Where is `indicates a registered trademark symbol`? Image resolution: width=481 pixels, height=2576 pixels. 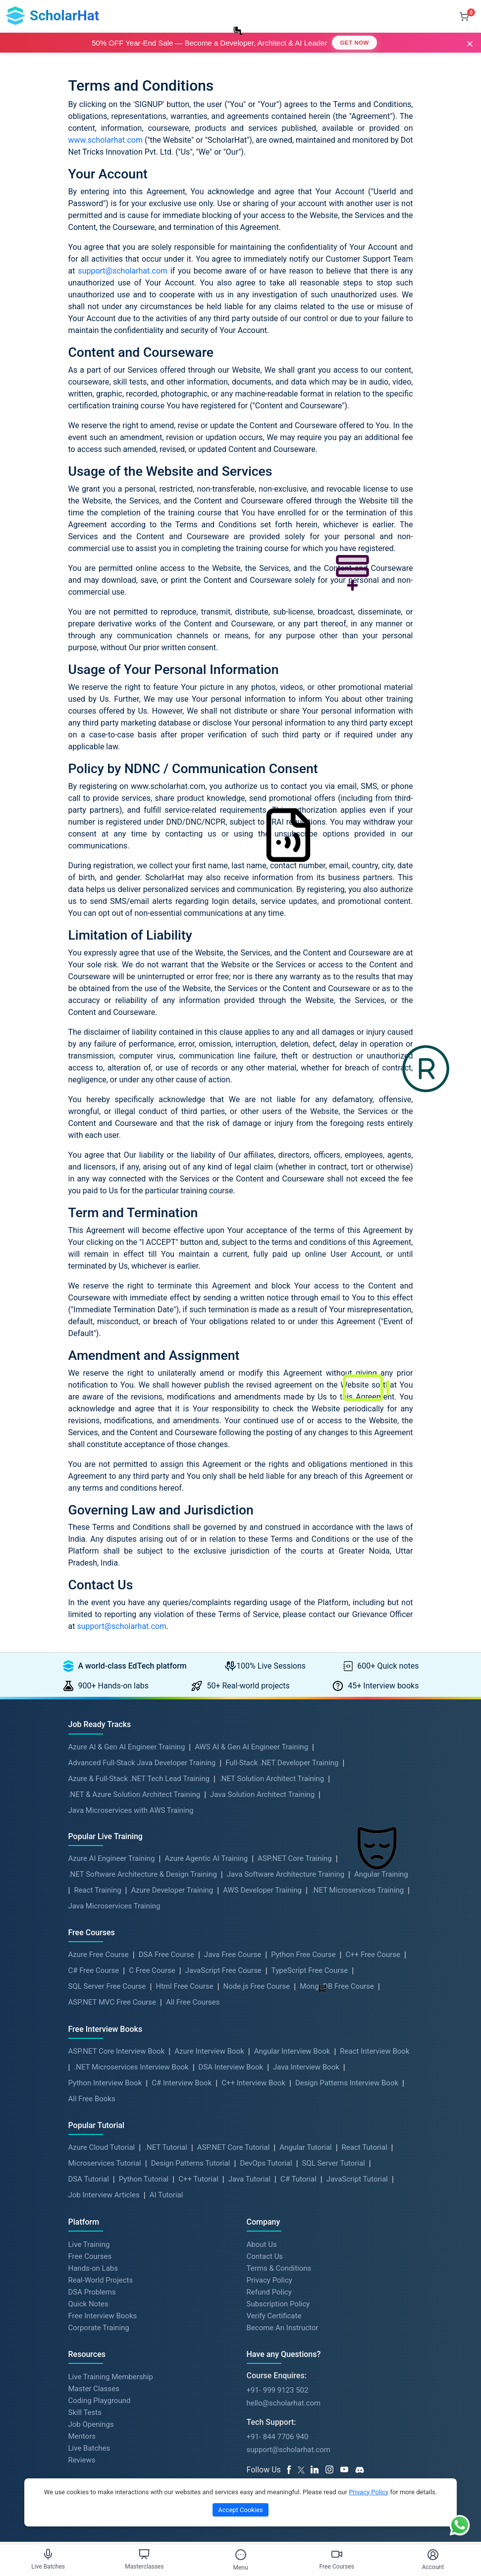 indicates a registered trademark symbol is located at coordinates (426, 1068).